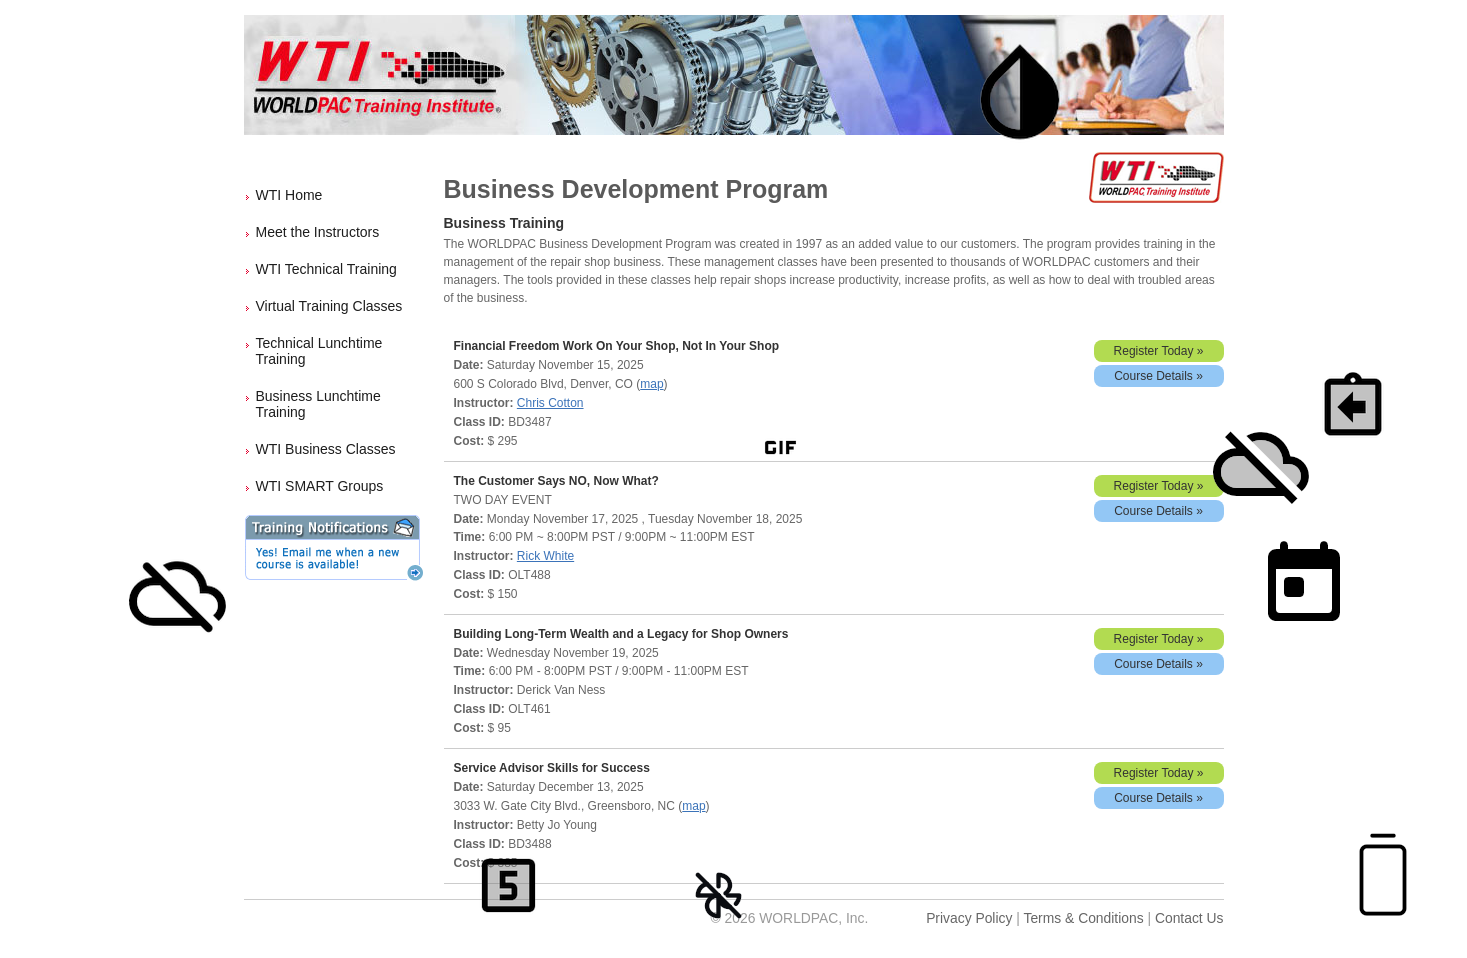 Image resolution: width=1467 pixels, height=958 pixels. I want to click on toggle color inversion or dark mode, so click(1020, 92).